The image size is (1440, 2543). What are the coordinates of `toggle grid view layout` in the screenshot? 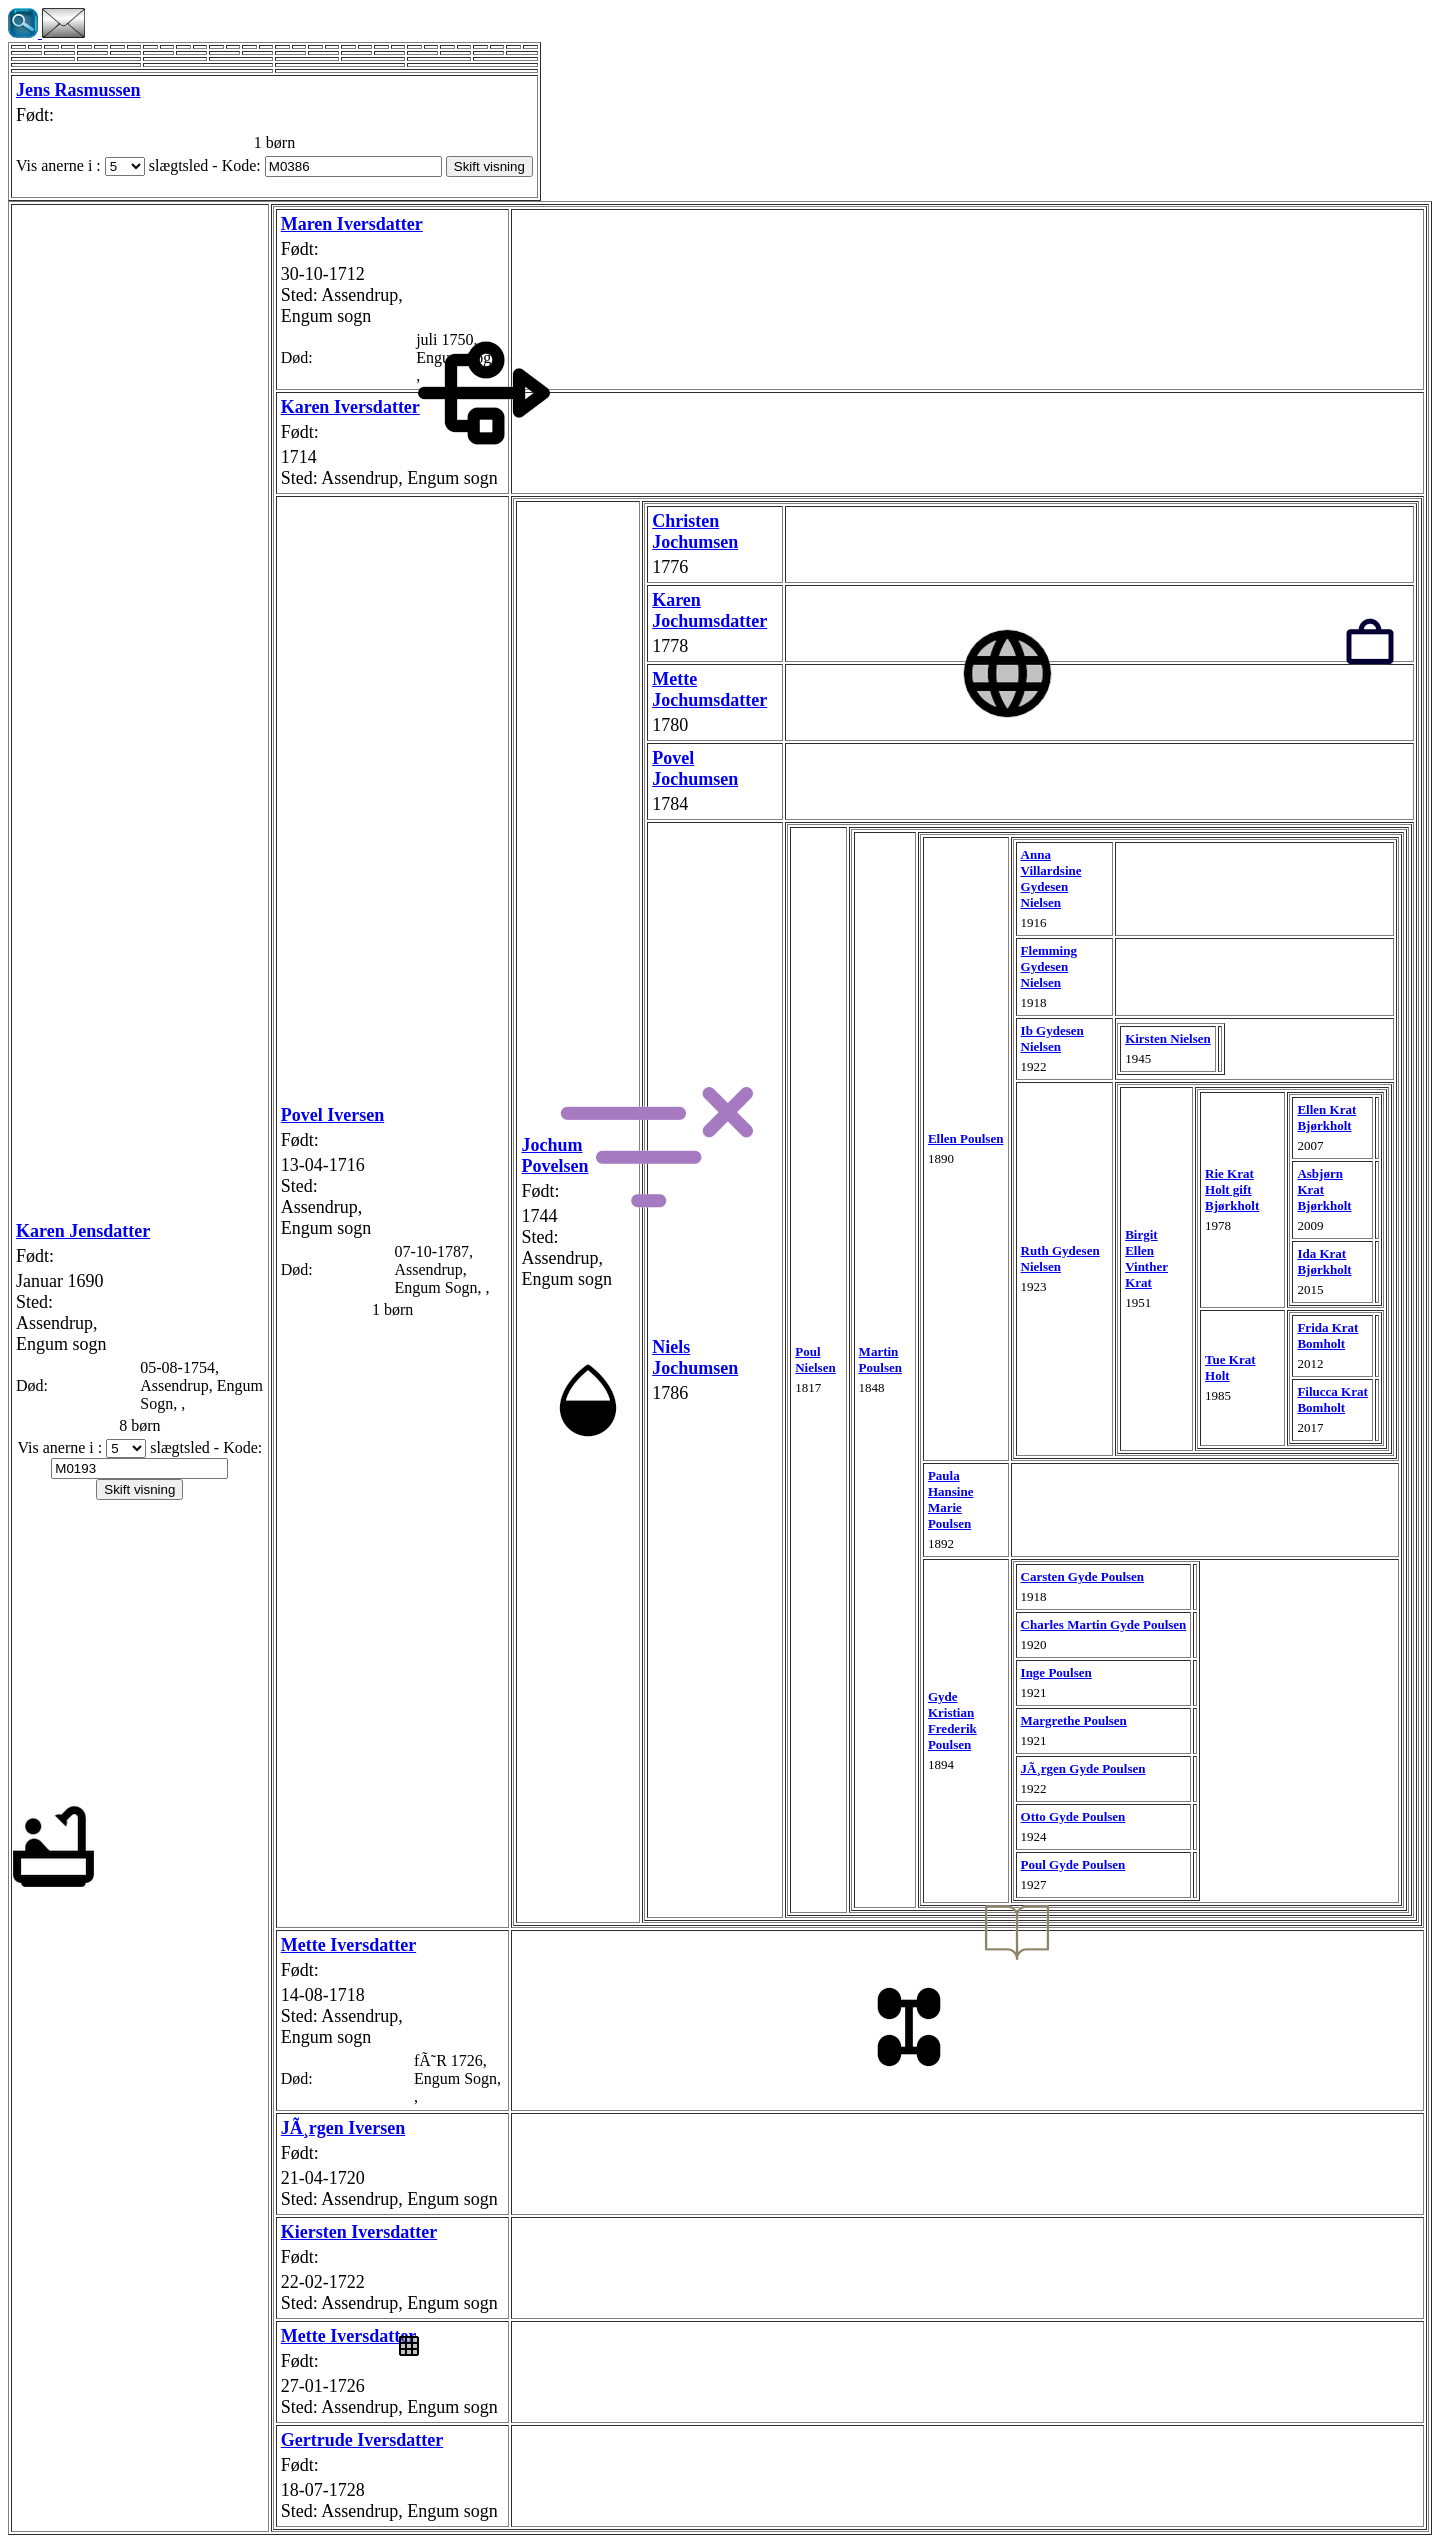 It's located at (409, 2346).